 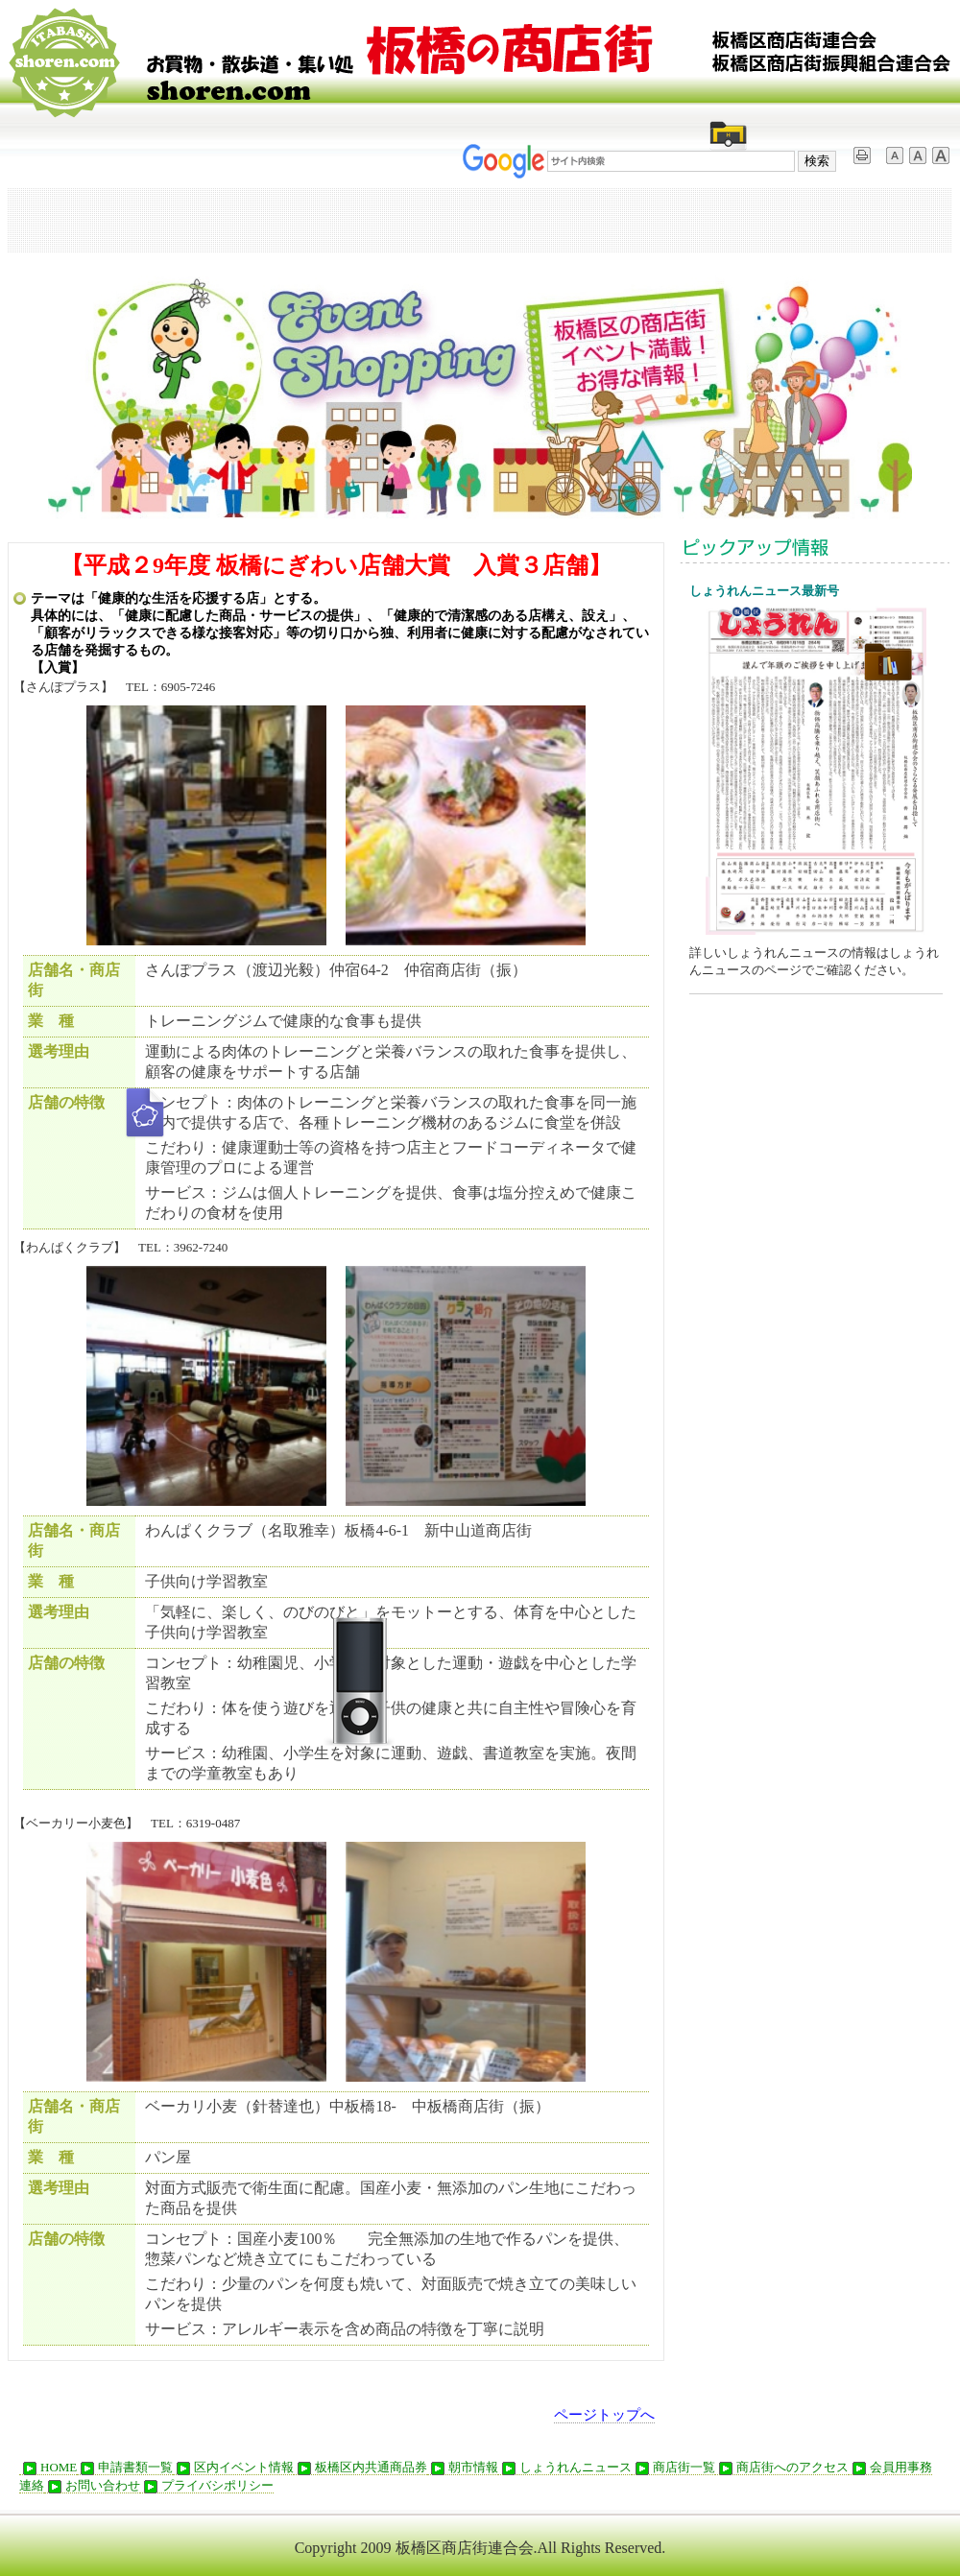 I want to click on open calibre e-book library folder, so click(x=888, y=663).